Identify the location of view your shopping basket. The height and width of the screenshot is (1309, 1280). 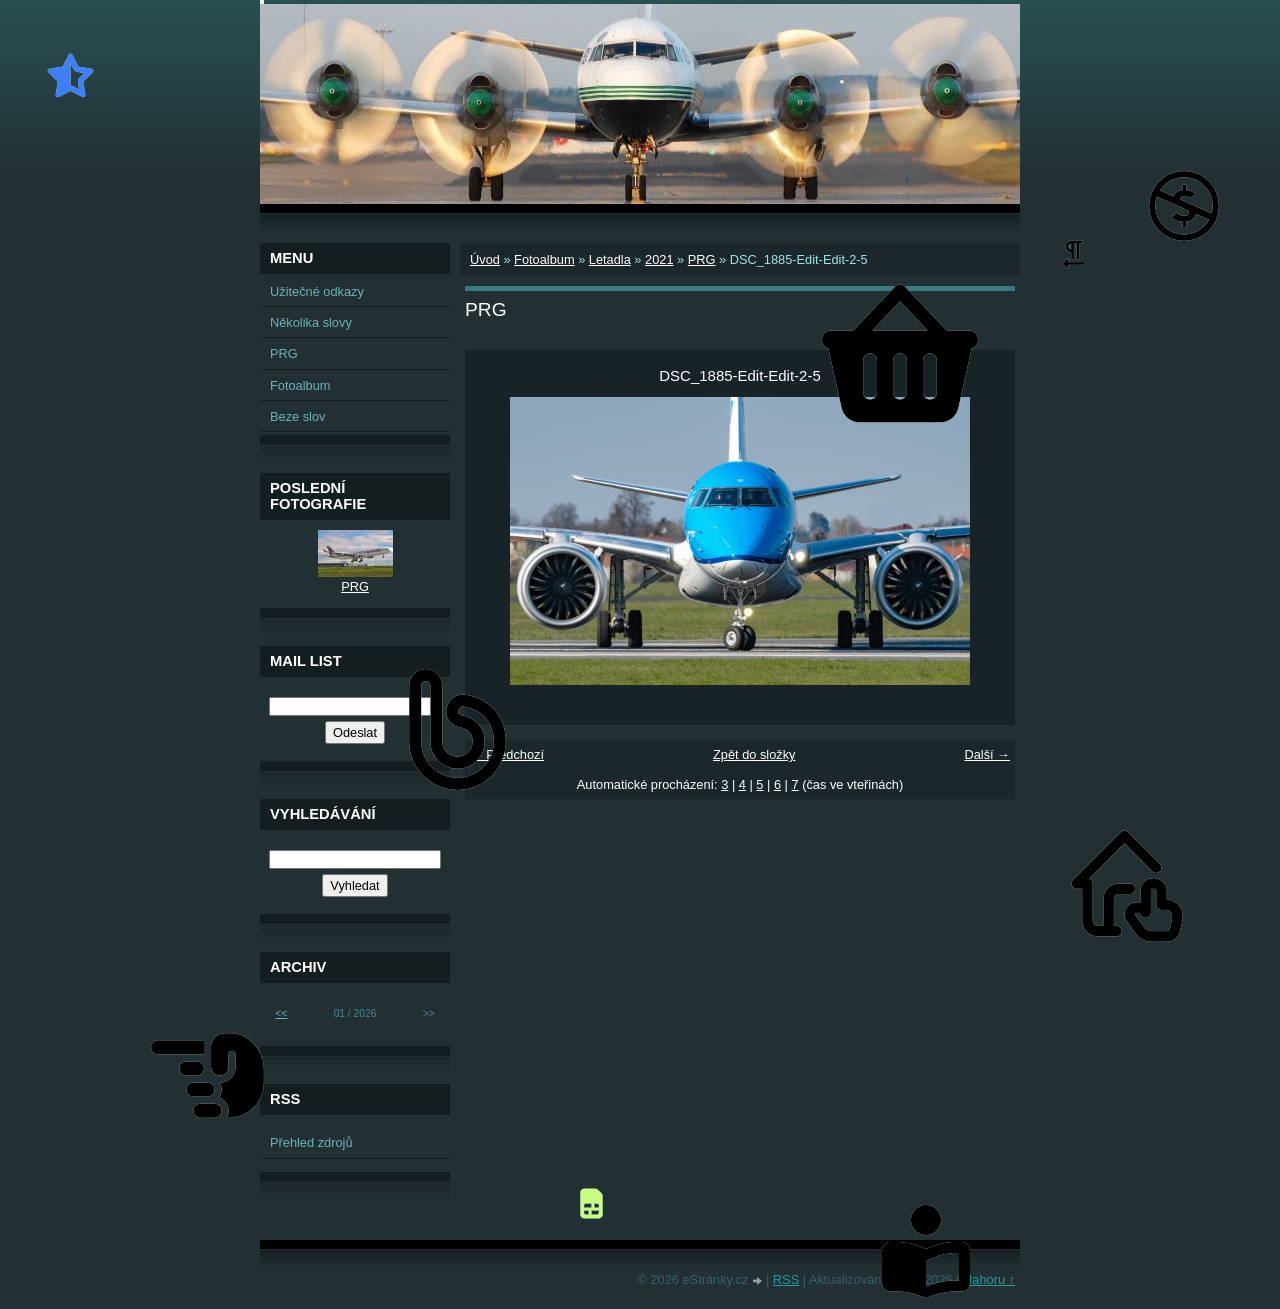
(900, 358).